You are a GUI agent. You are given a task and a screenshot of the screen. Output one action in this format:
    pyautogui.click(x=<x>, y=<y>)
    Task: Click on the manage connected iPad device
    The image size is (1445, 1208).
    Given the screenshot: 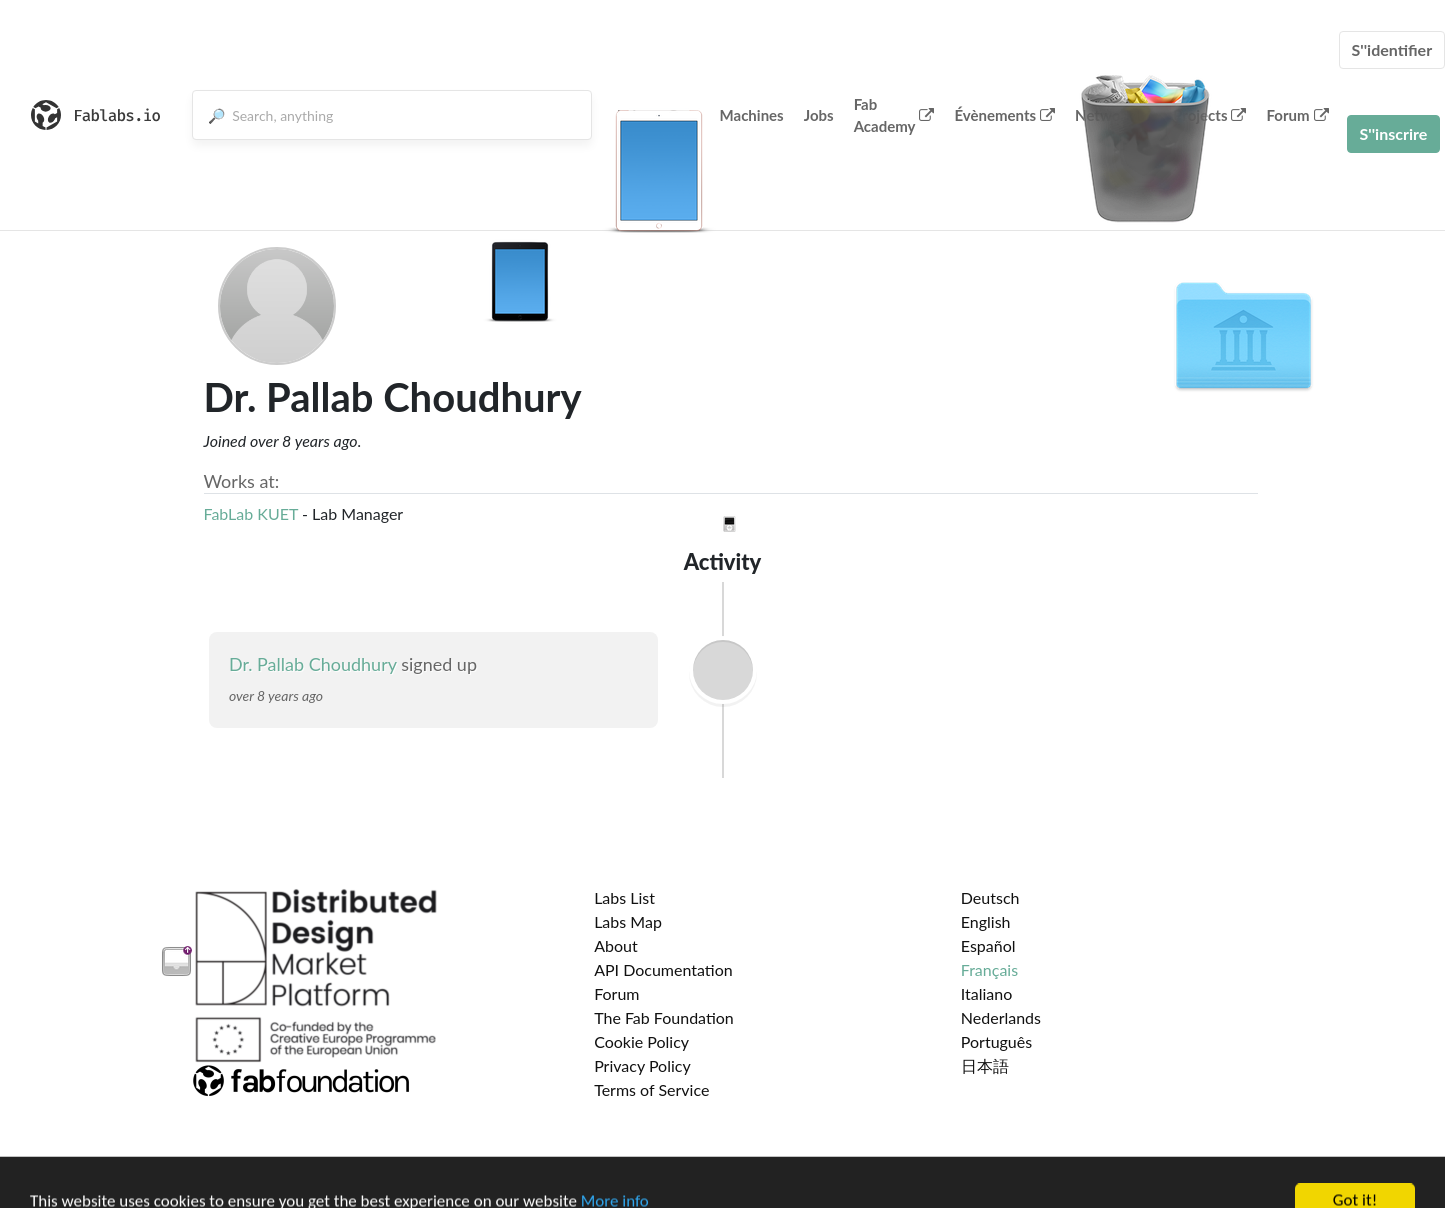 What is the action you would take?
    pyautogui.click(x=520, y=281)
    